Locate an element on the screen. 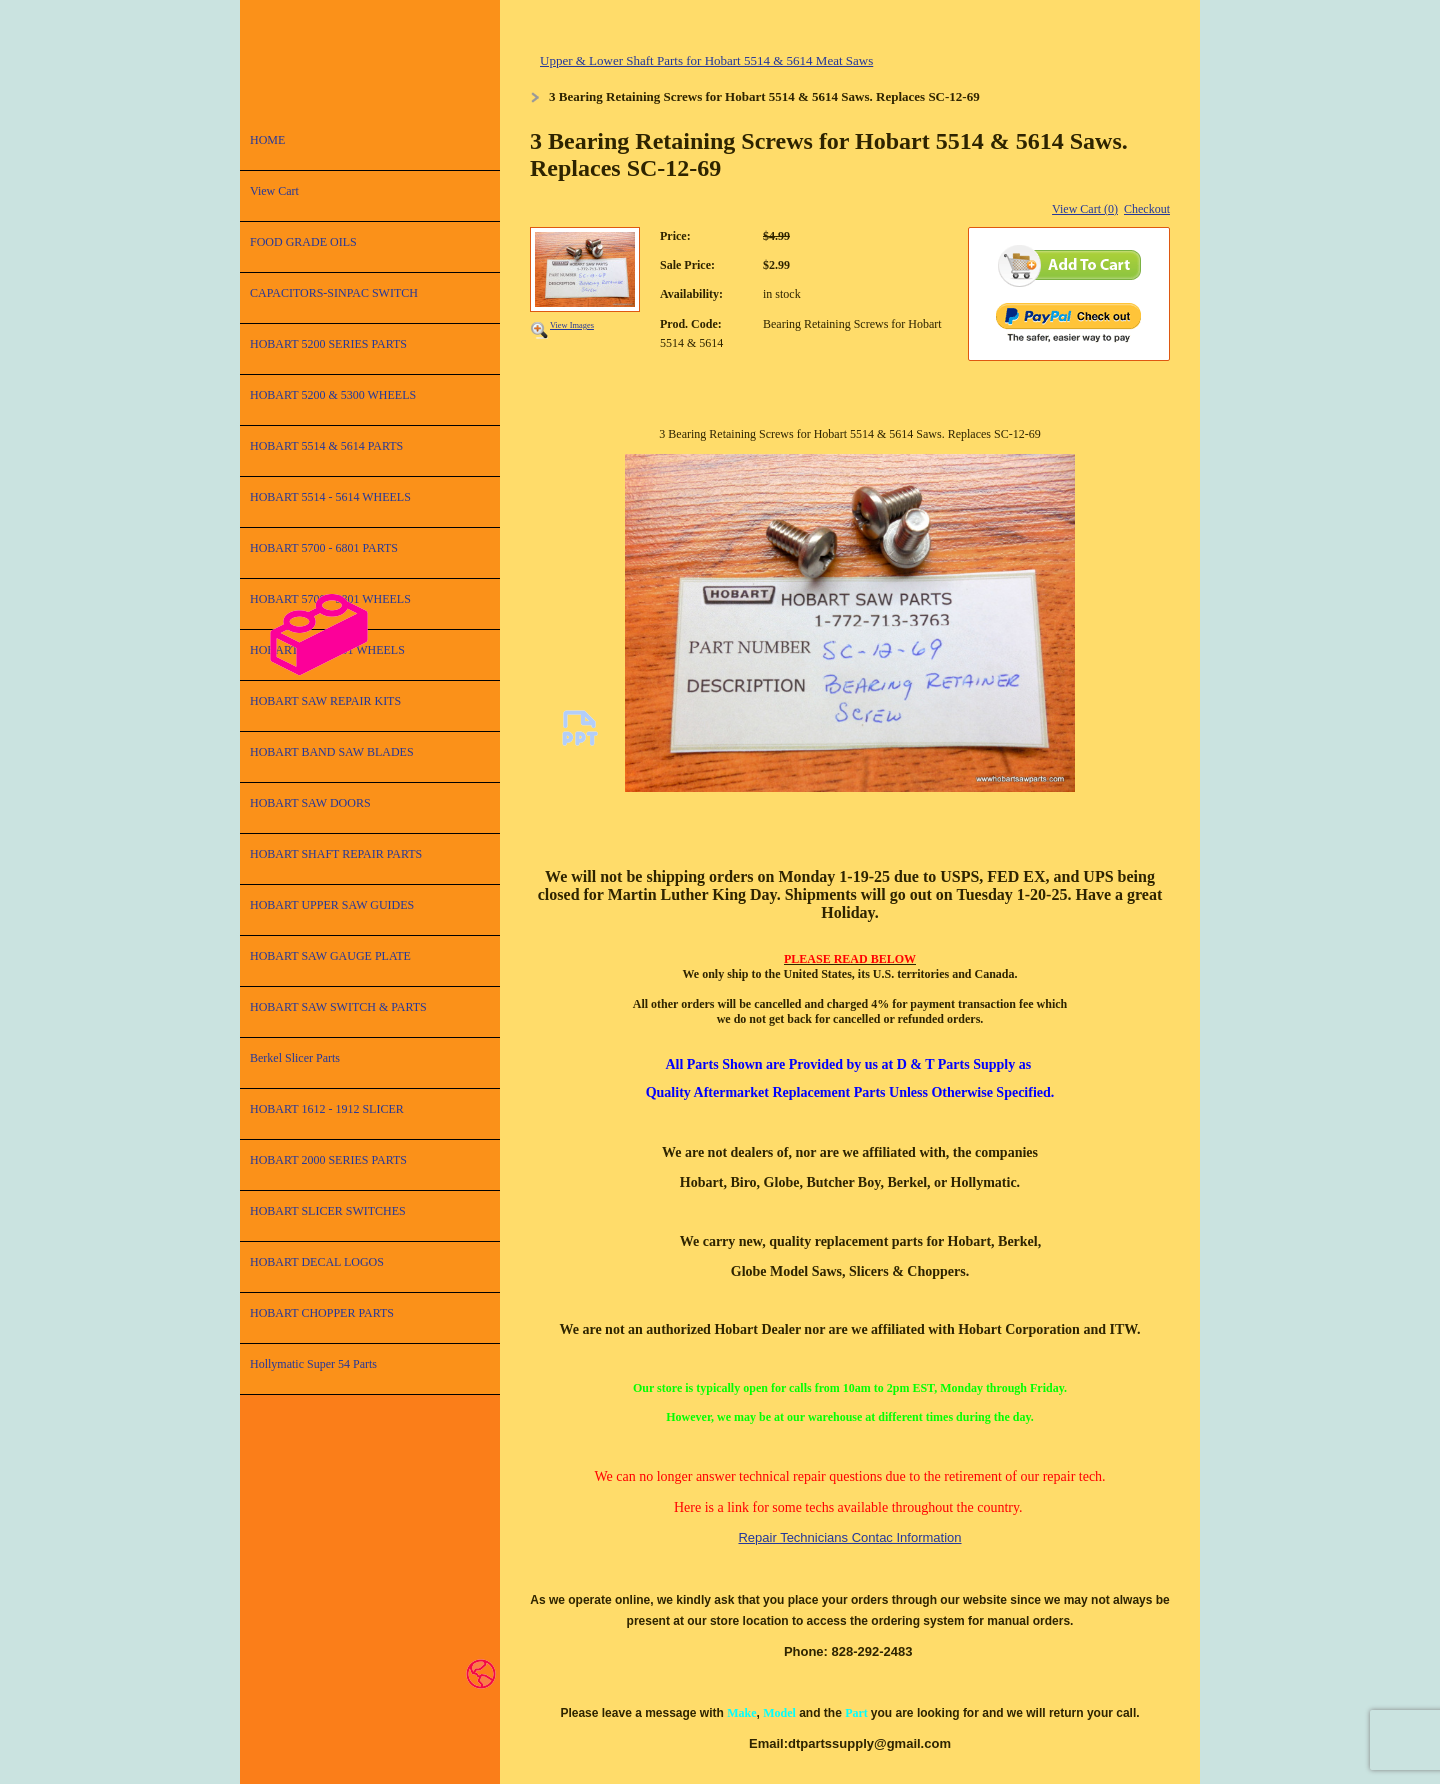  view western hemisphere or americas region is located at coordinates (481, 1674).